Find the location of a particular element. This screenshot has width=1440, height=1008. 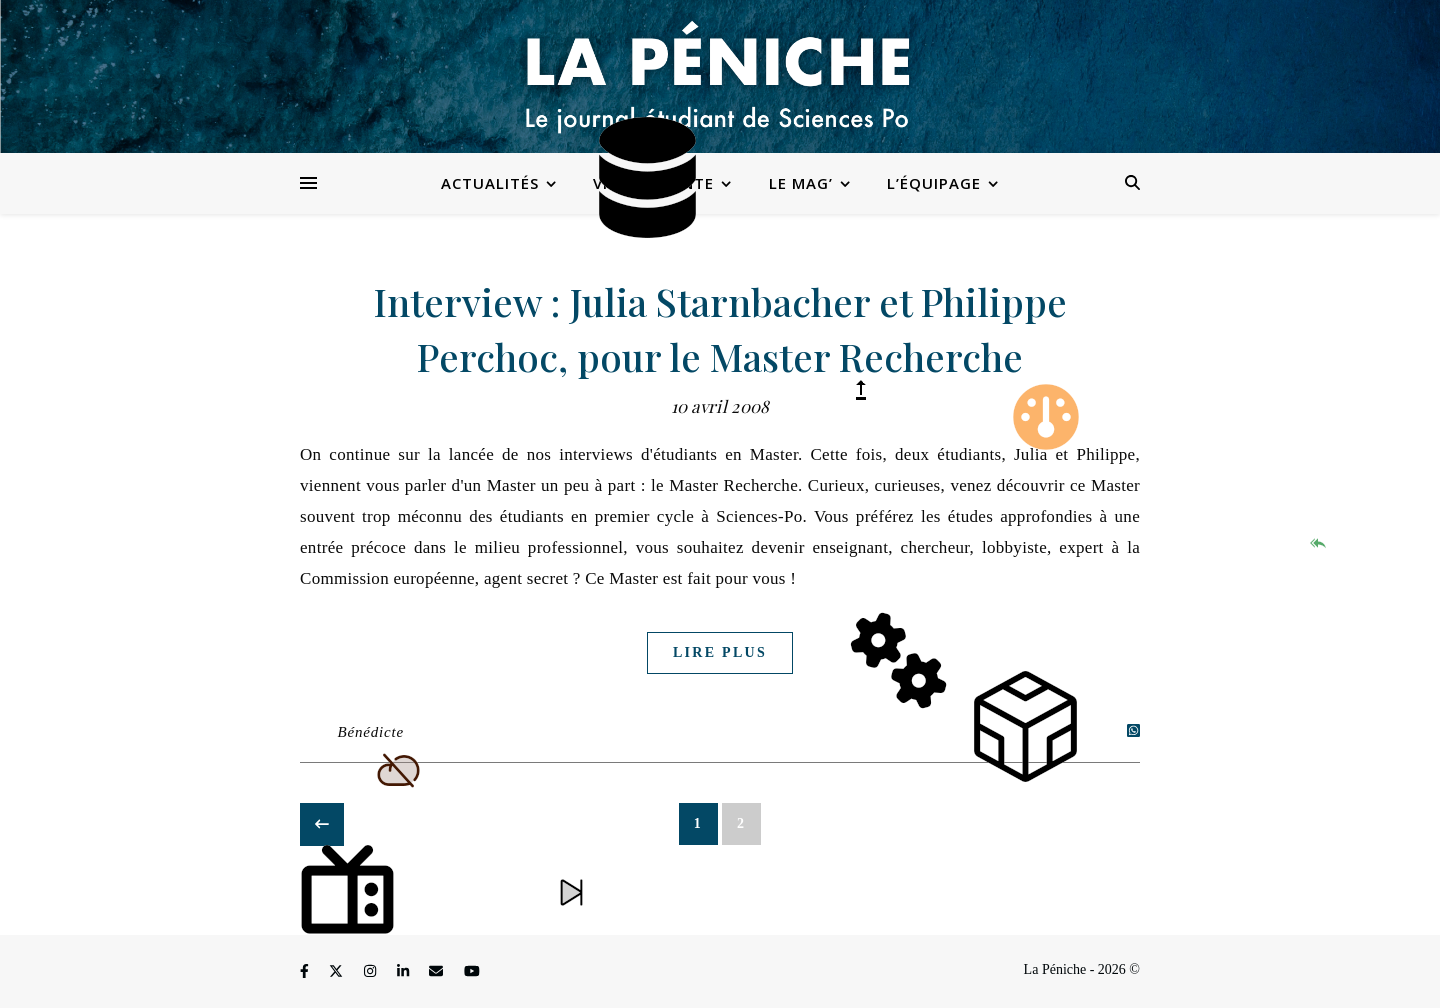

upgrade to a newer version is located at coordinates (861, 390).